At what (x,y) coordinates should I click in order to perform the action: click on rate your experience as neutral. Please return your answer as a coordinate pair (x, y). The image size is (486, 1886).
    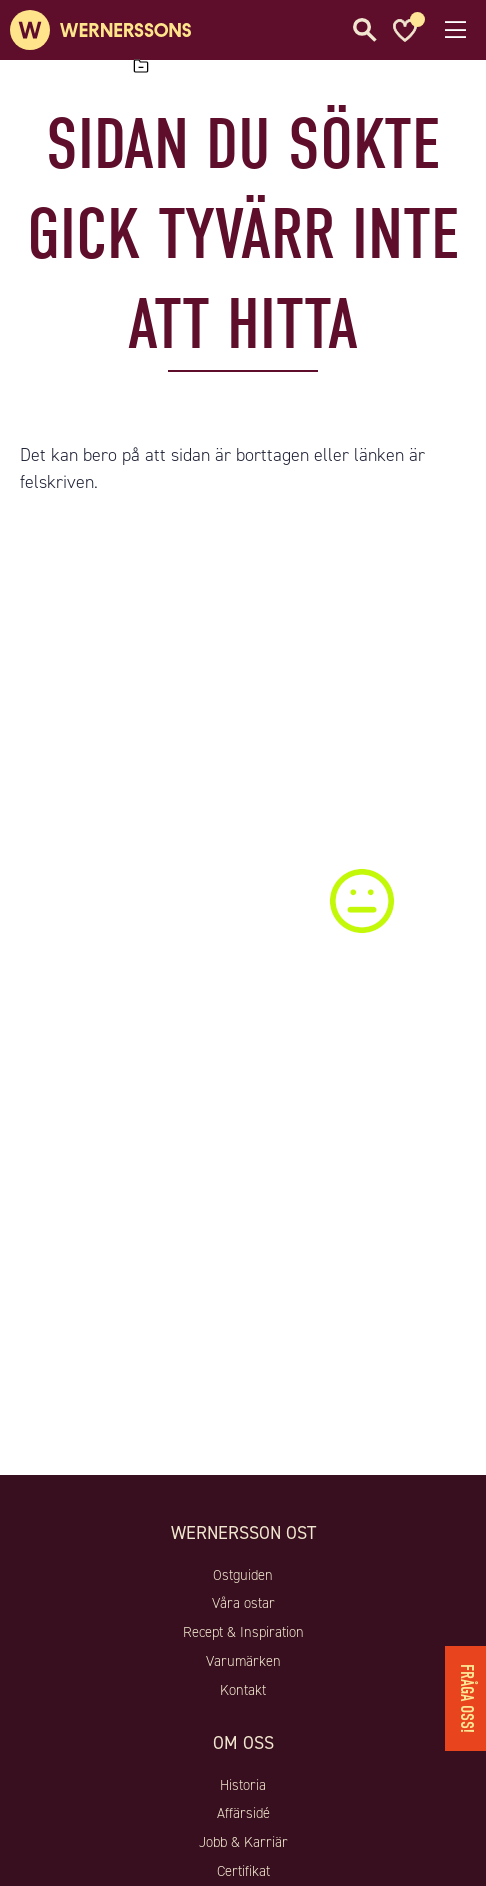
    Looking at the image, I should click on (362, 901).